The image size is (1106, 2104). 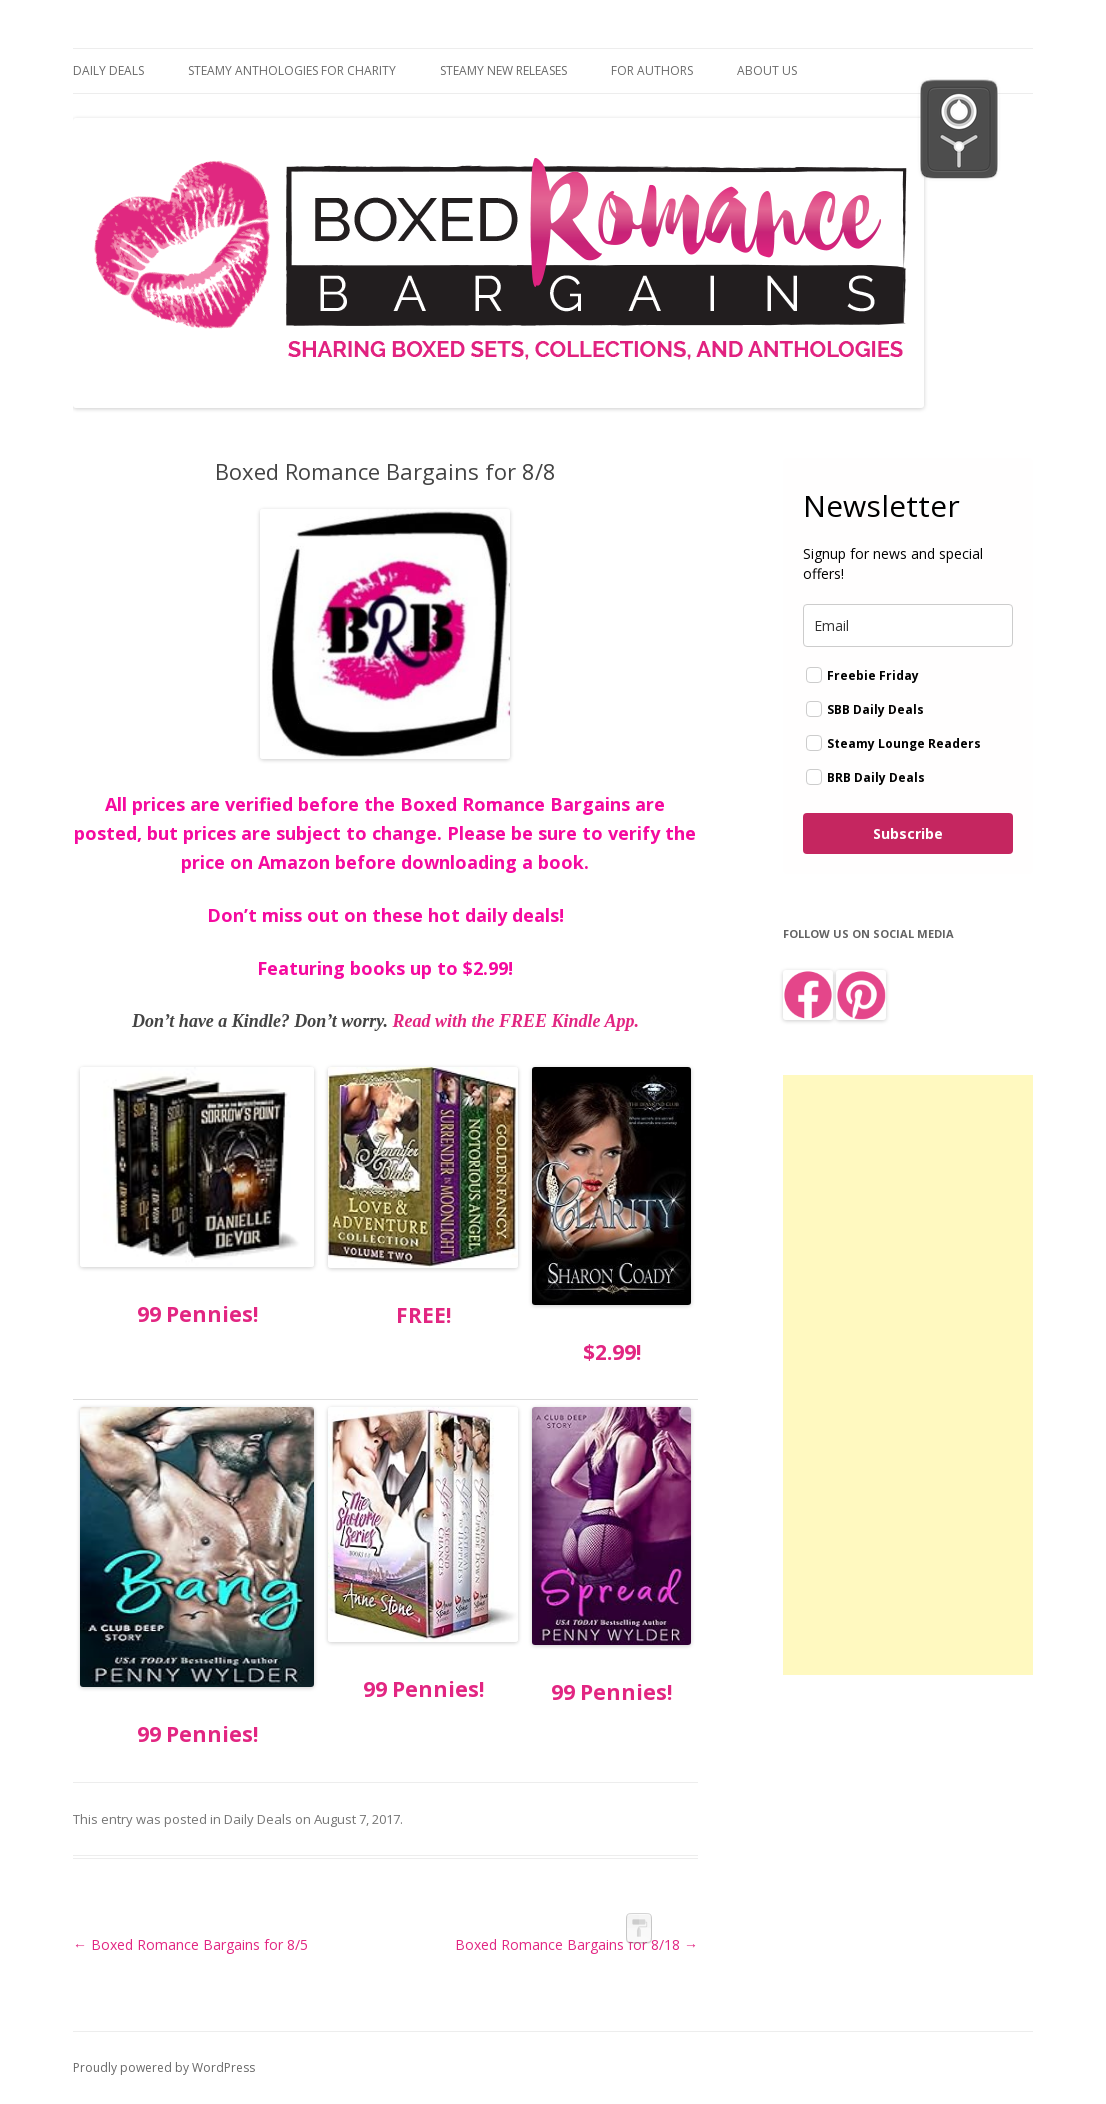 I want to click on a theme or appearance customization file, so click(x=639, y=1928).